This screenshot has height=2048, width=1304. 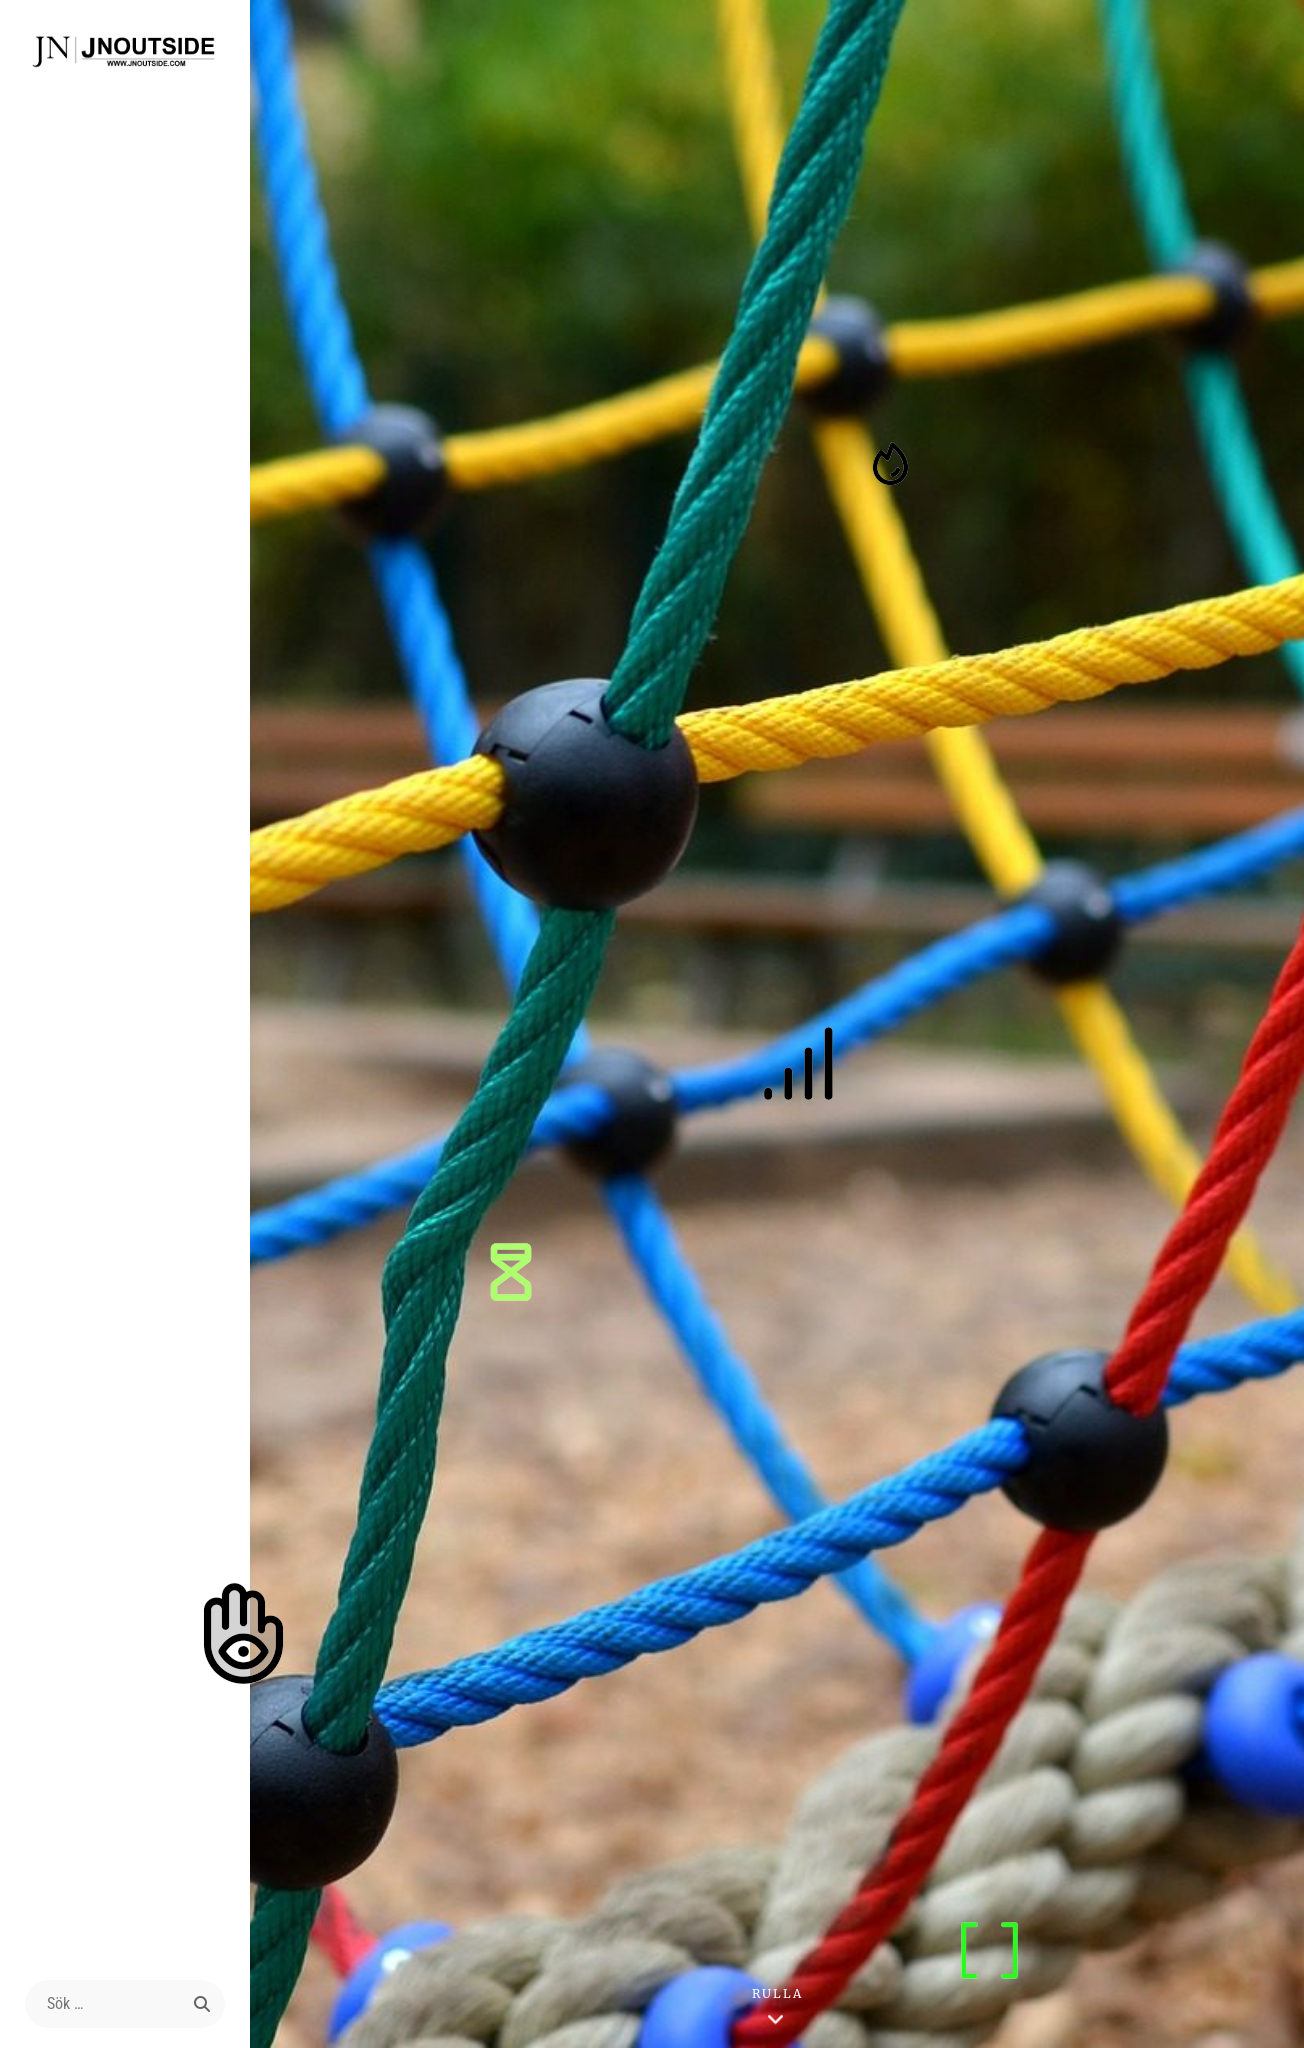 What do you see at coordinates (511, 1272) in the screenshot?
I see `indicates a timer or countdown just started` at bounding box center [511, 1272].